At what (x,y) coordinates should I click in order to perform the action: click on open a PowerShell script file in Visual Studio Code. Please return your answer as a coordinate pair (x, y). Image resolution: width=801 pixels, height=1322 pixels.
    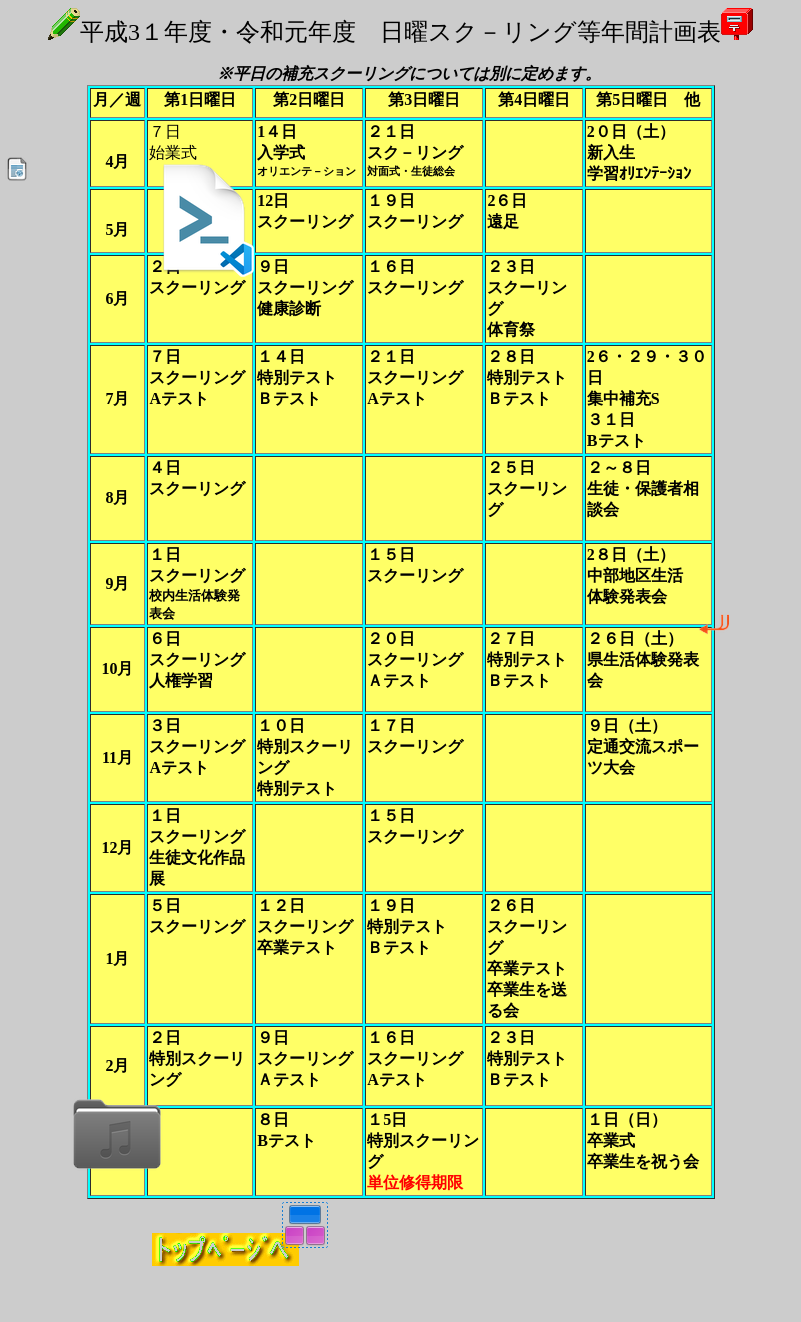
    Looking at the image, I should click on (204, 220).